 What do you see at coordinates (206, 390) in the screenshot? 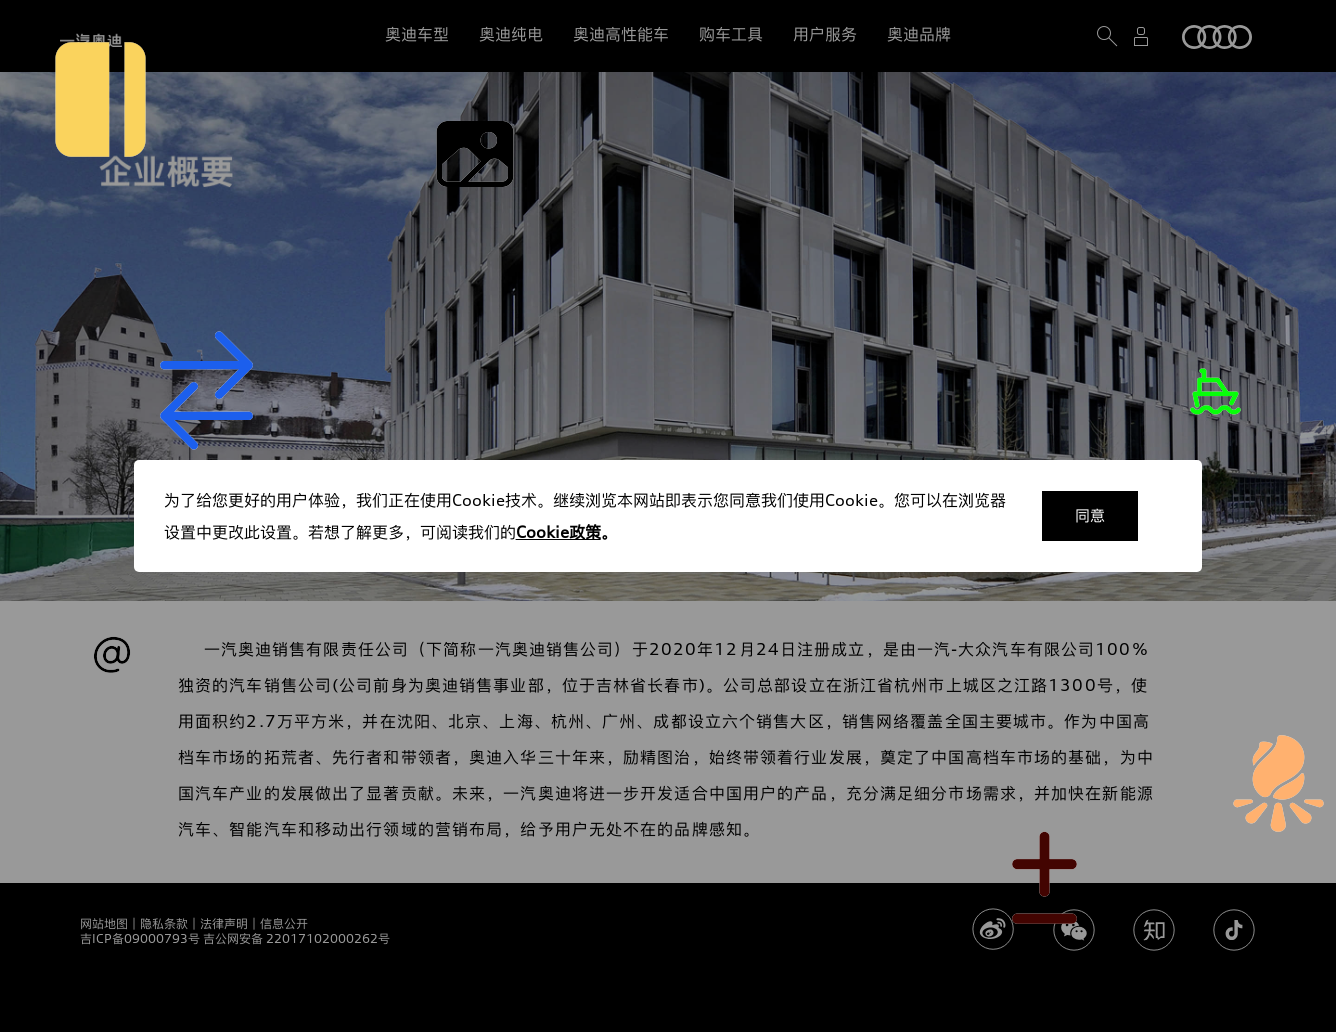
I see `swap or exchange items` at bounding box center [206, 390].